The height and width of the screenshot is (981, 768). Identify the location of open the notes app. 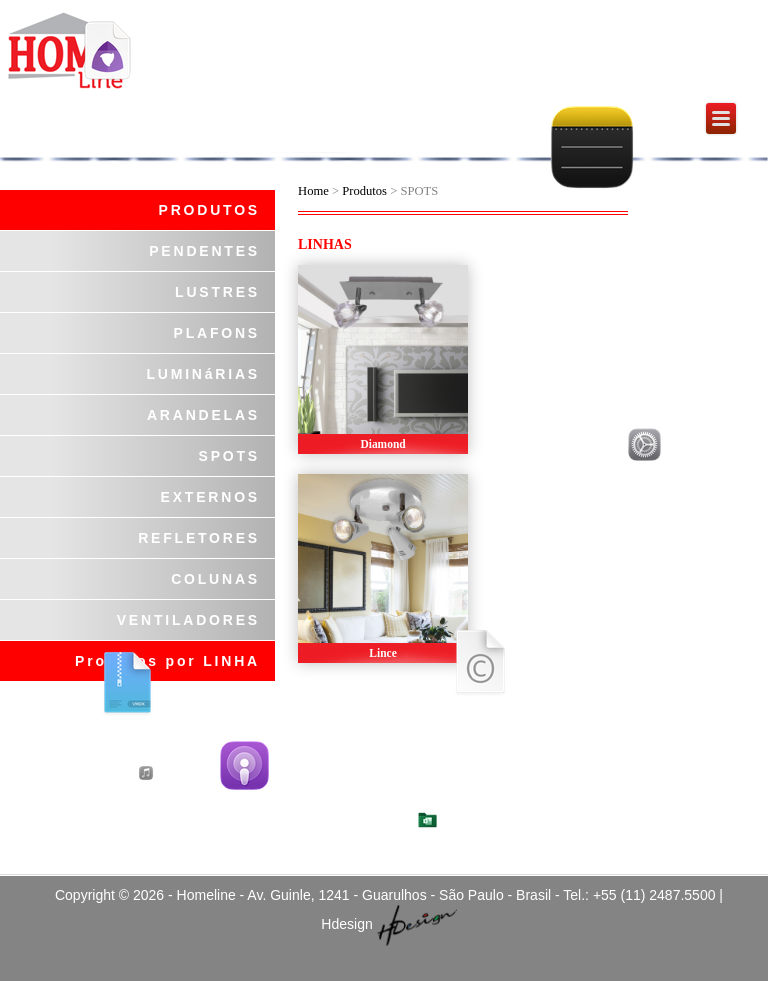
(592, 147).